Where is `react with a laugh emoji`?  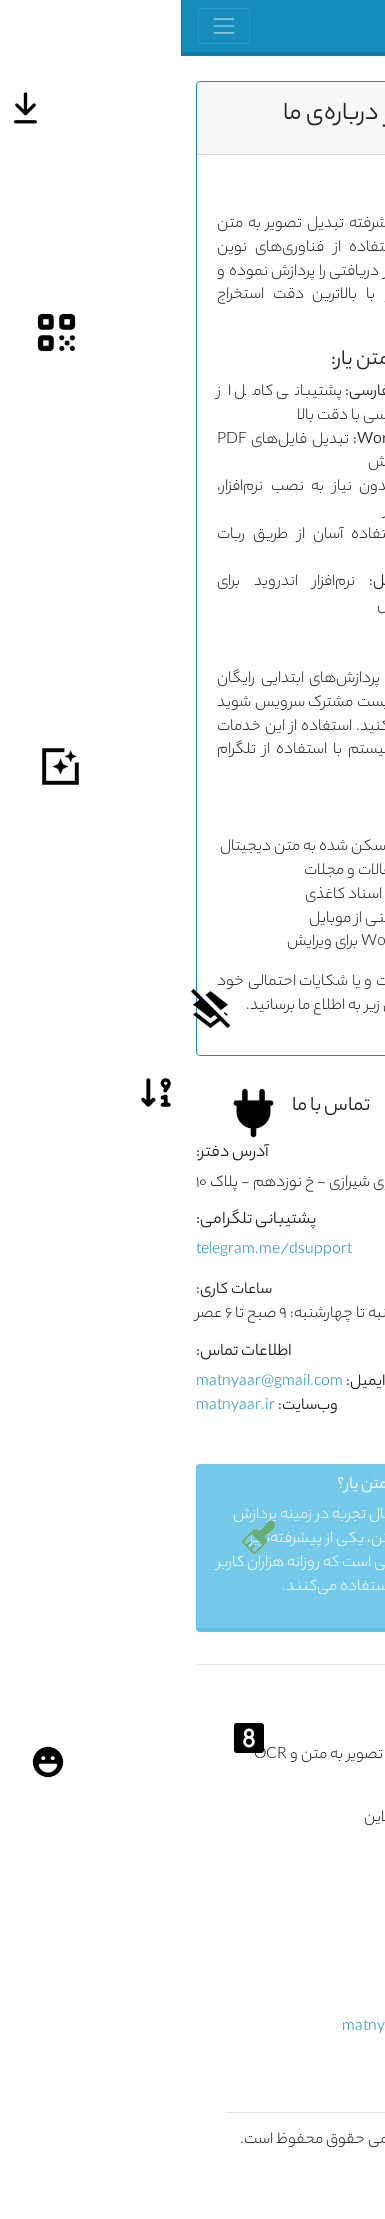
react with a laugh emoji is located at coordinates (48, 1762).